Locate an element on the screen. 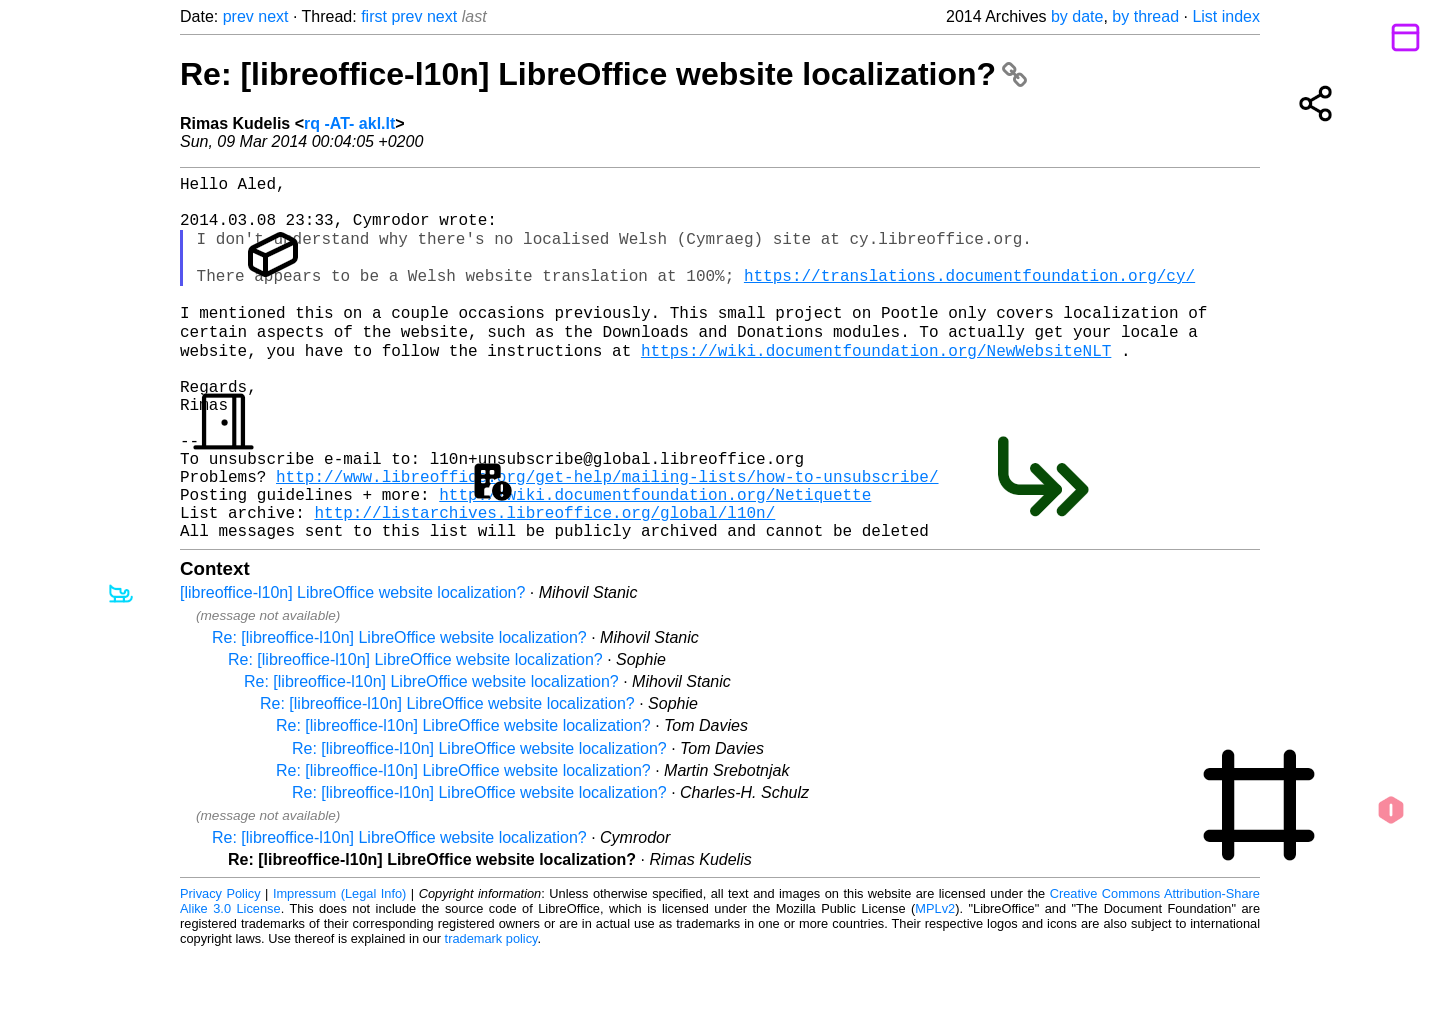  exit or log out of the application is located at coordinates (223, 421).